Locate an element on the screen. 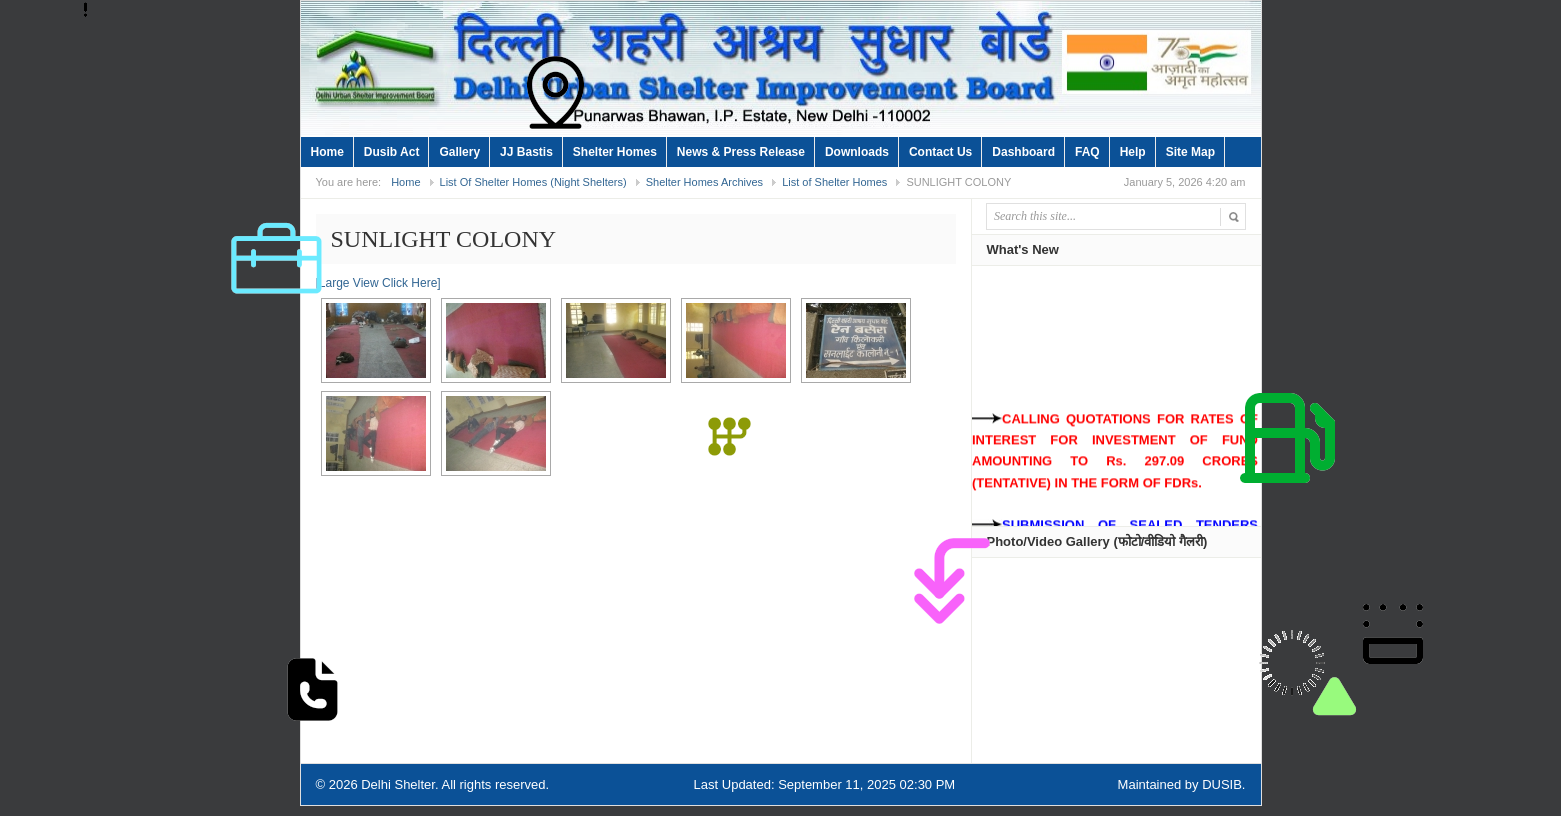 This screenshot has width=1561, height=816. access phone call records or logs is located at coordinates (312, 689).